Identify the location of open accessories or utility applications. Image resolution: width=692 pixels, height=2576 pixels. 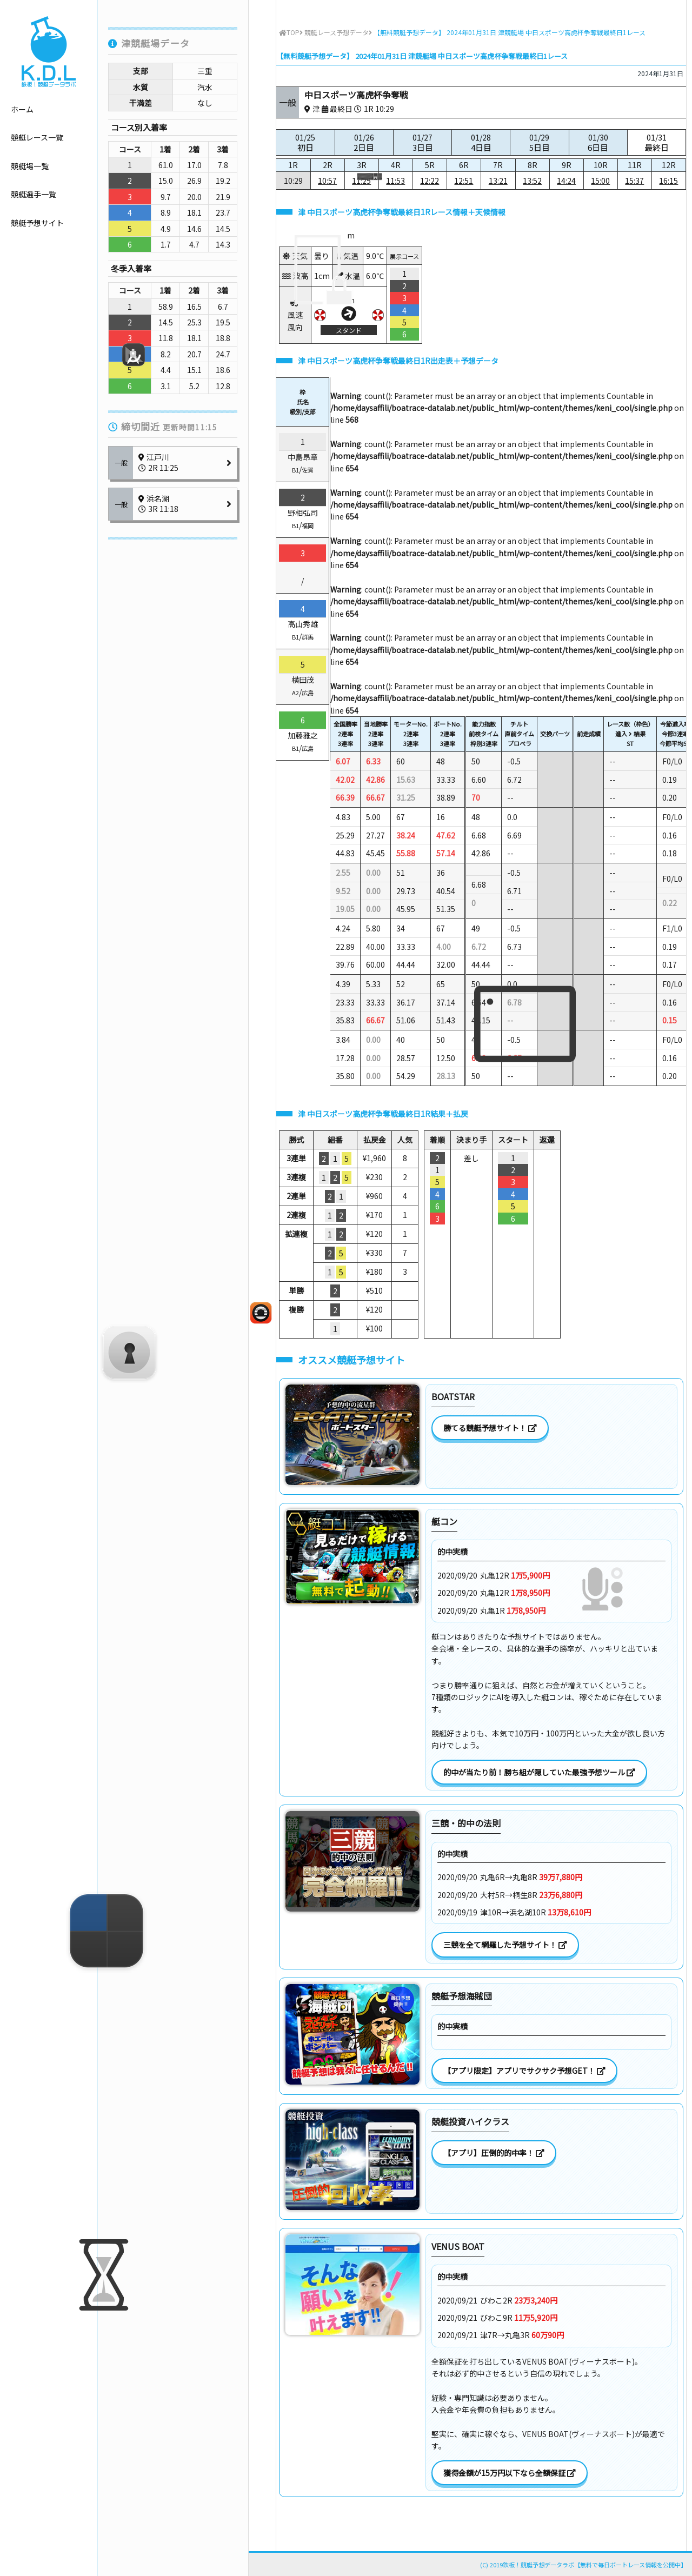
(134, 355).